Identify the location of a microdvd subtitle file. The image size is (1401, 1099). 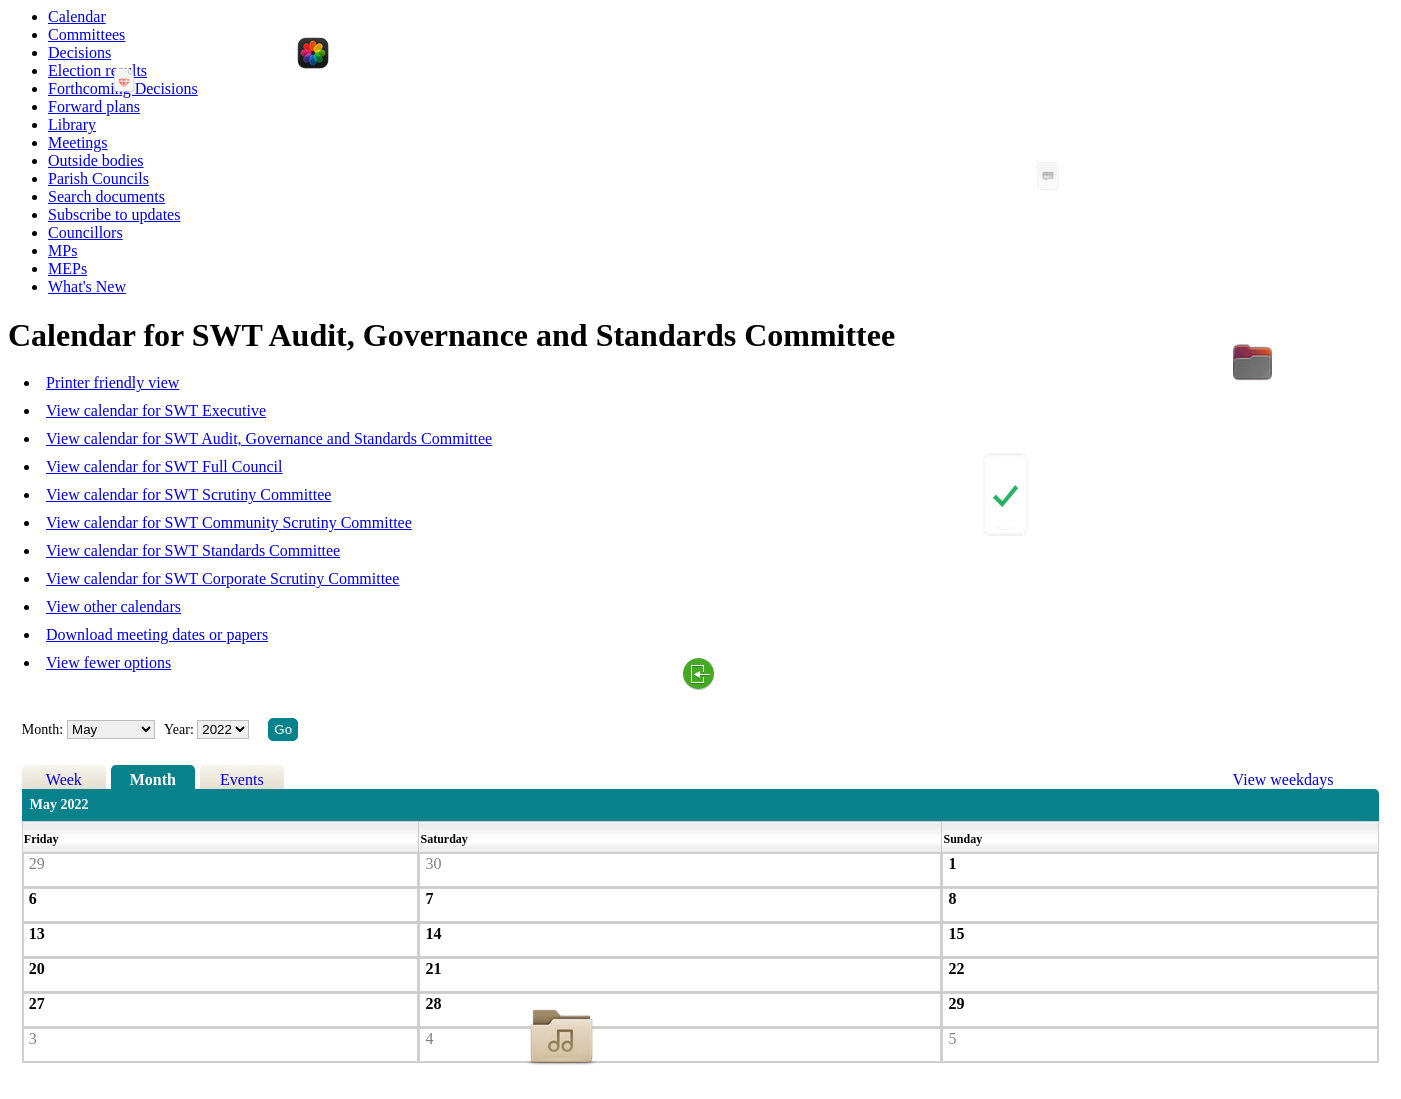
(1048, 176).